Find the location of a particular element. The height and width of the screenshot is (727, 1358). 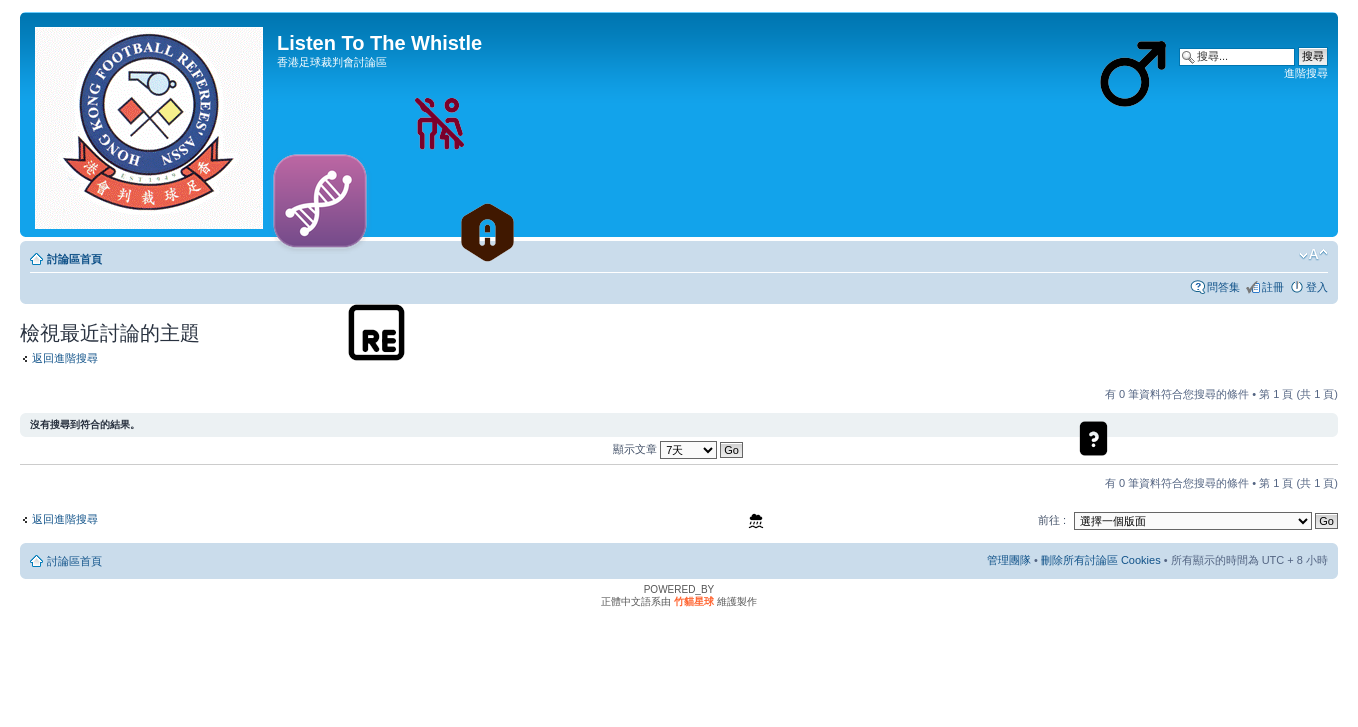

open science and education applications is located at coordinates (320, 201).